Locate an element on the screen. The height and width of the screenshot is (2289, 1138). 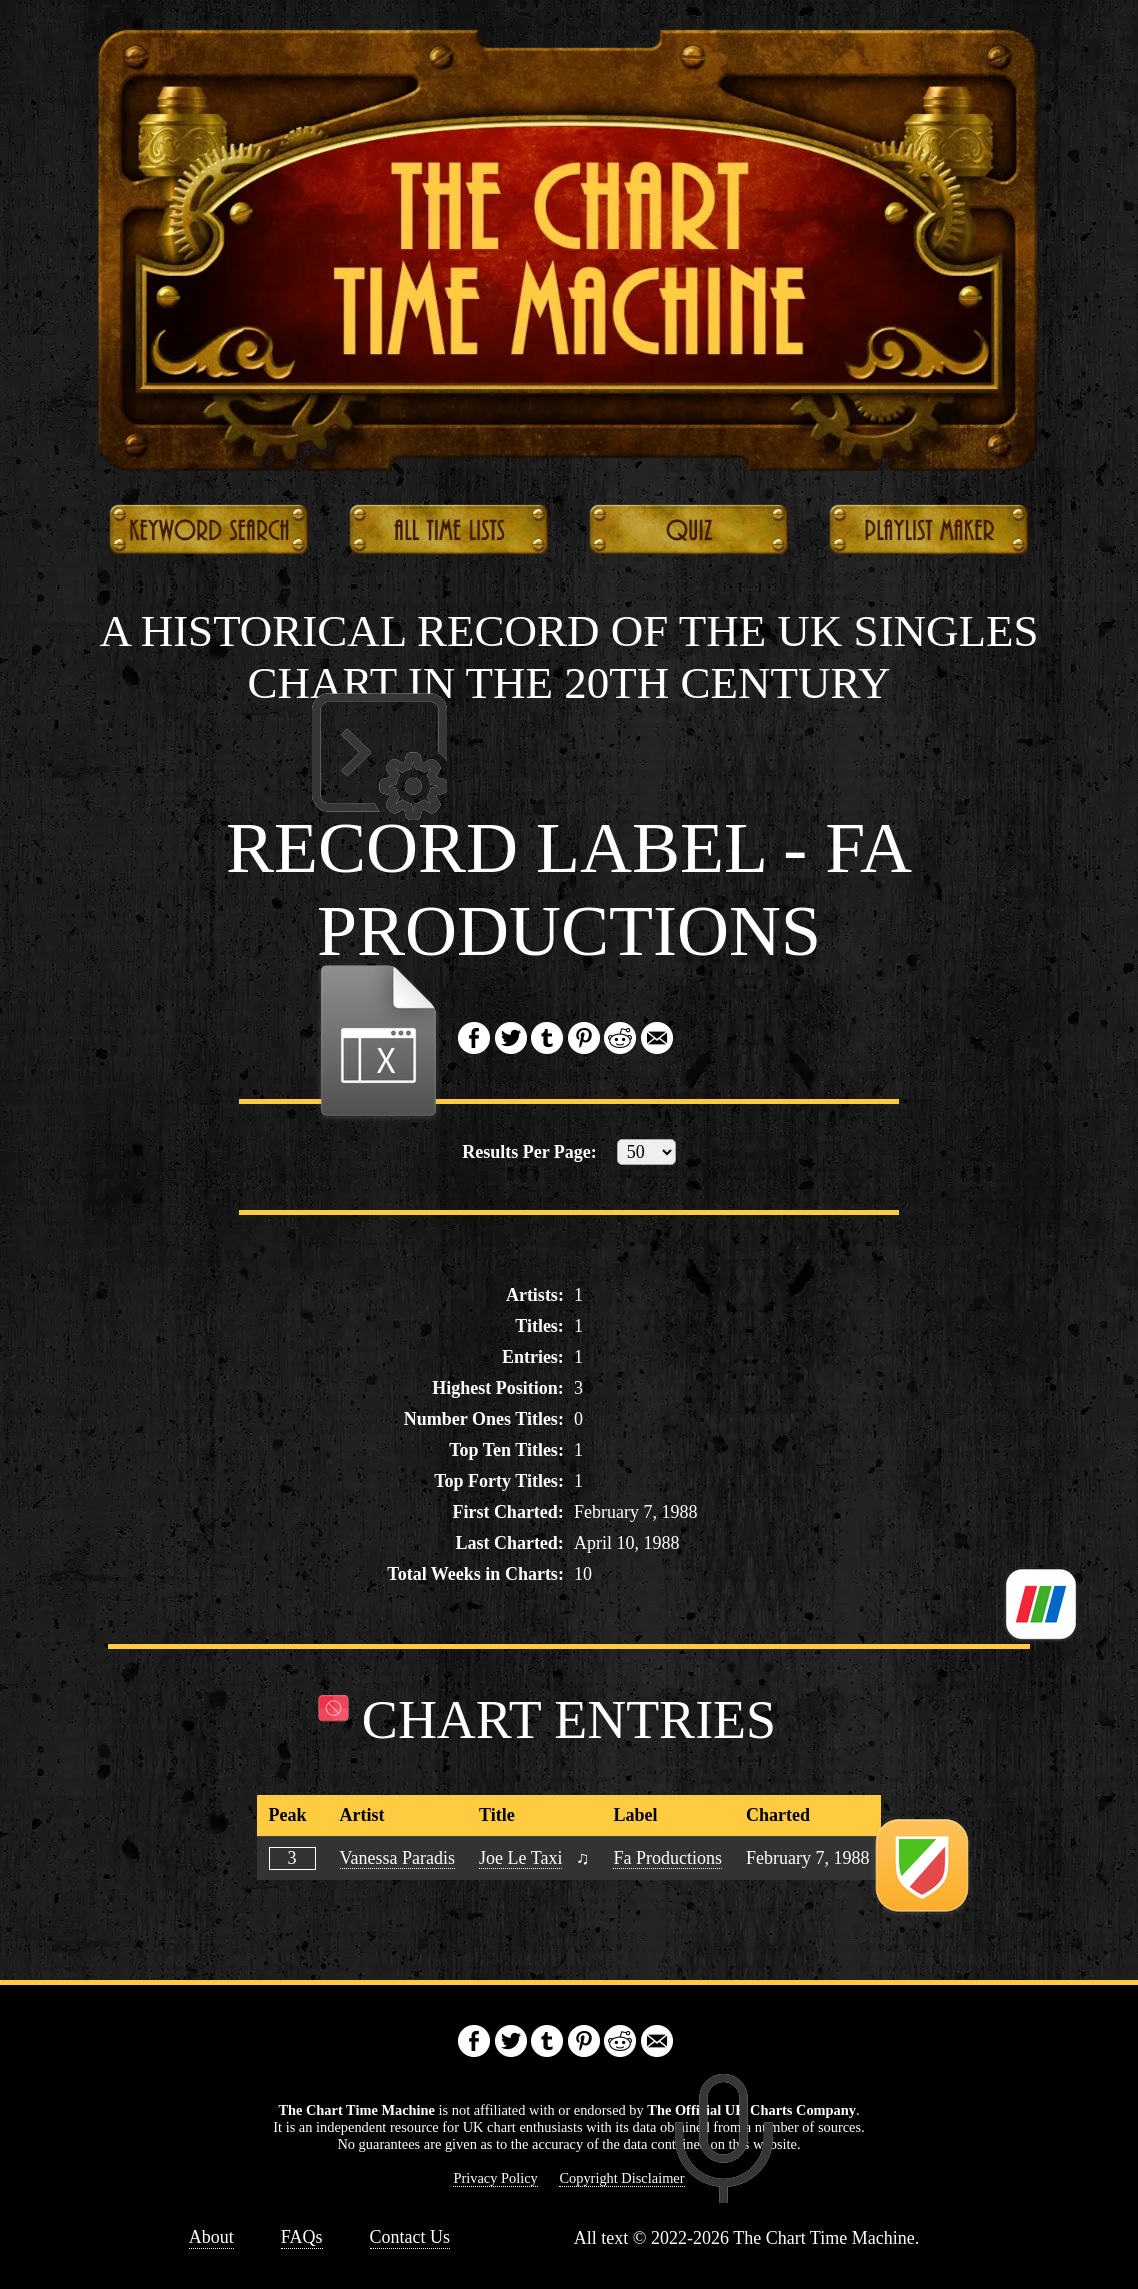
open gufw firewall settings is located at coordinates (922, 1867).